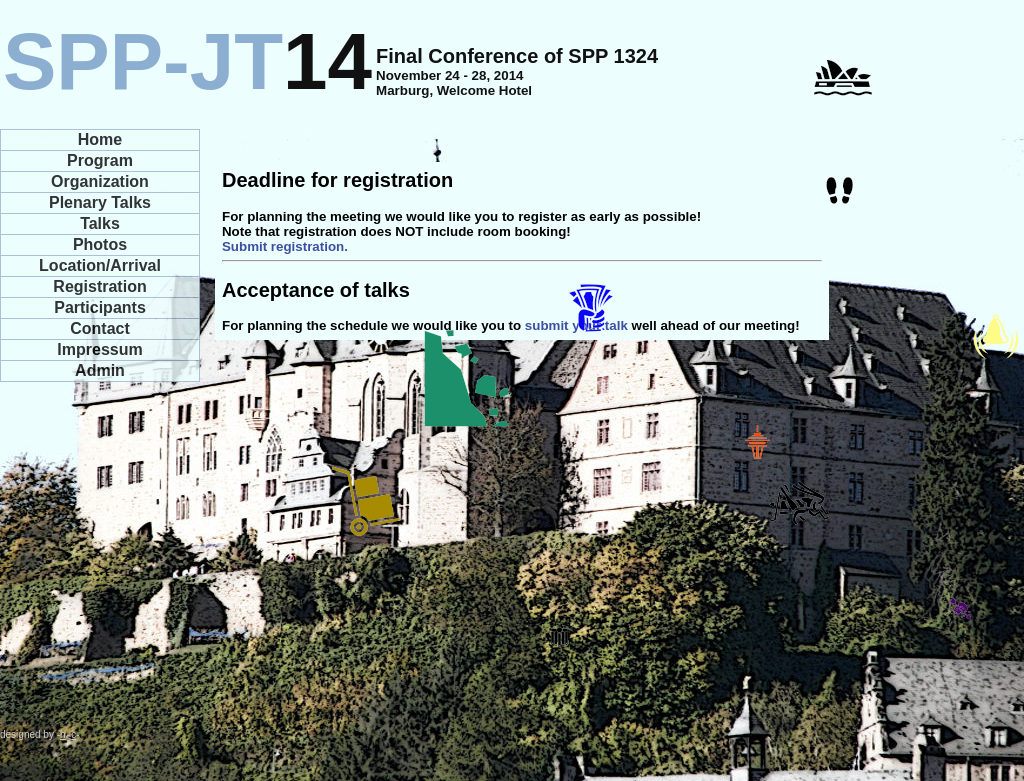 The width and height of the screenshot is (1024, 781). I want to click on view walking directions or route history, so click(839, 190).